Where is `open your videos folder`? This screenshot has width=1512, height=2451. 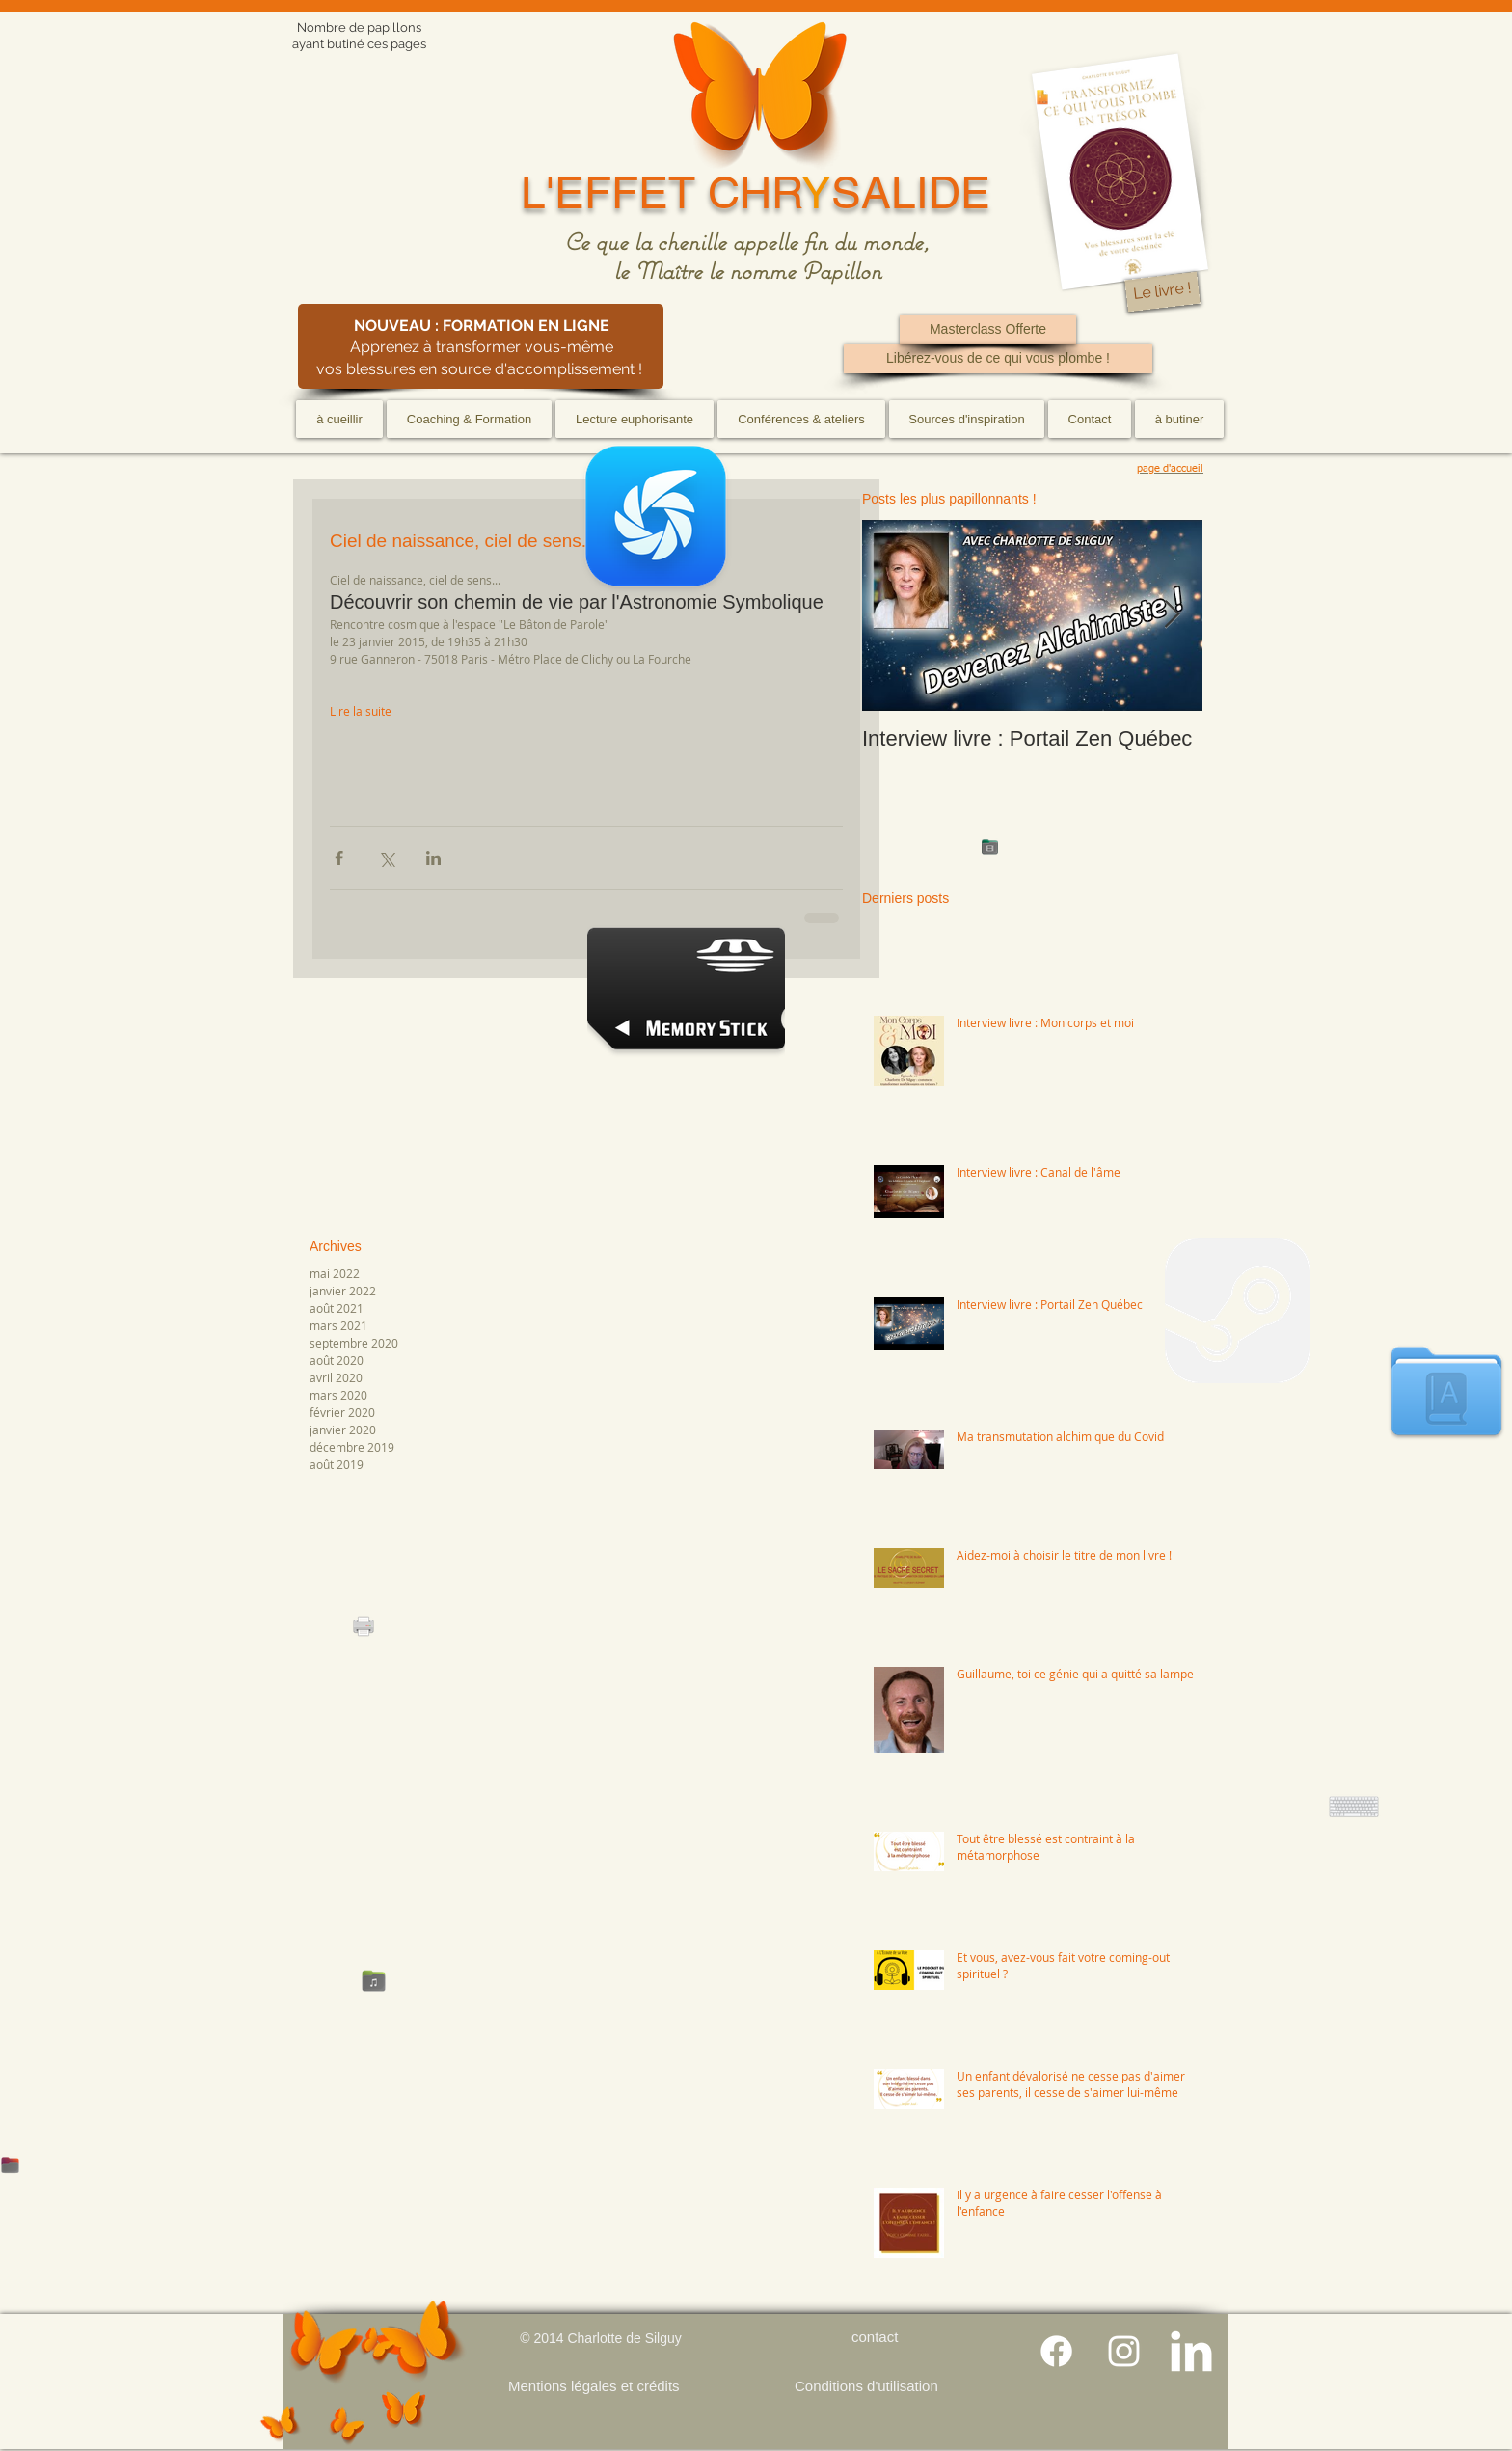 open your videos folder is located at coordinates (989, 846).